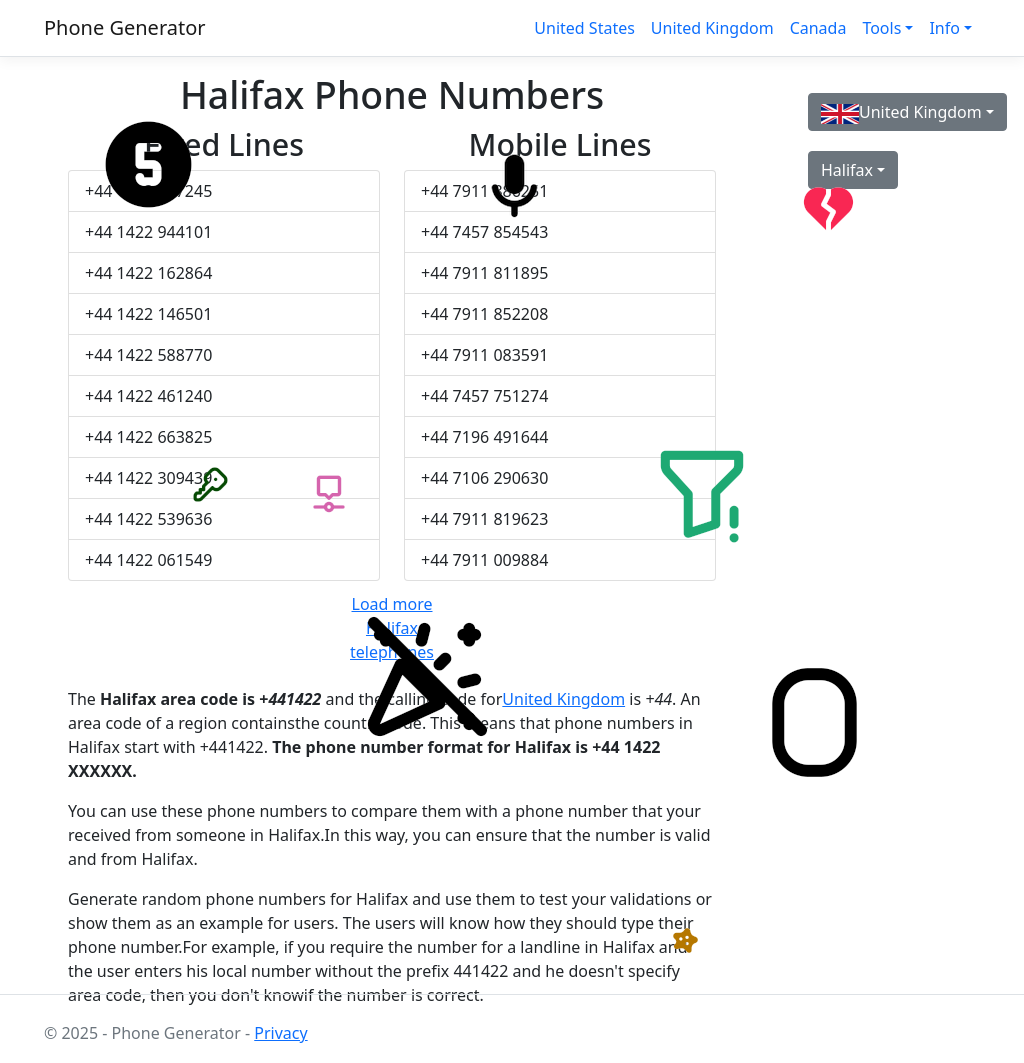 The height and width of the screenshot is (1063, 1024). Describe the element at coordinates (514, 187) in the screenshot. I see `tap to start voice recording` at that location.